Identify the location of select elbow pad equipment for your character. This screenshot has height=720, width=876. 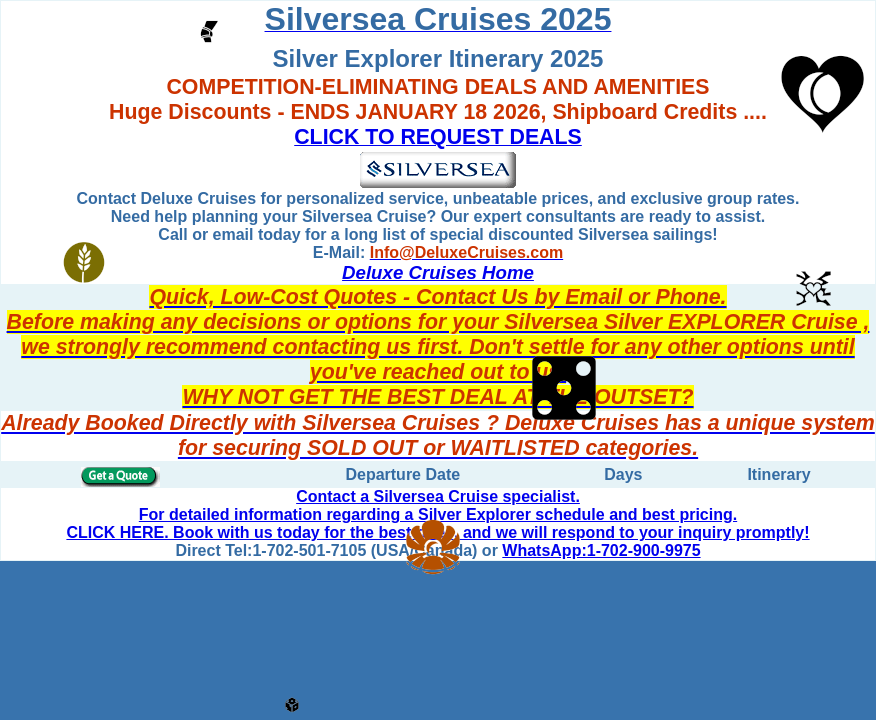
(207, 31).